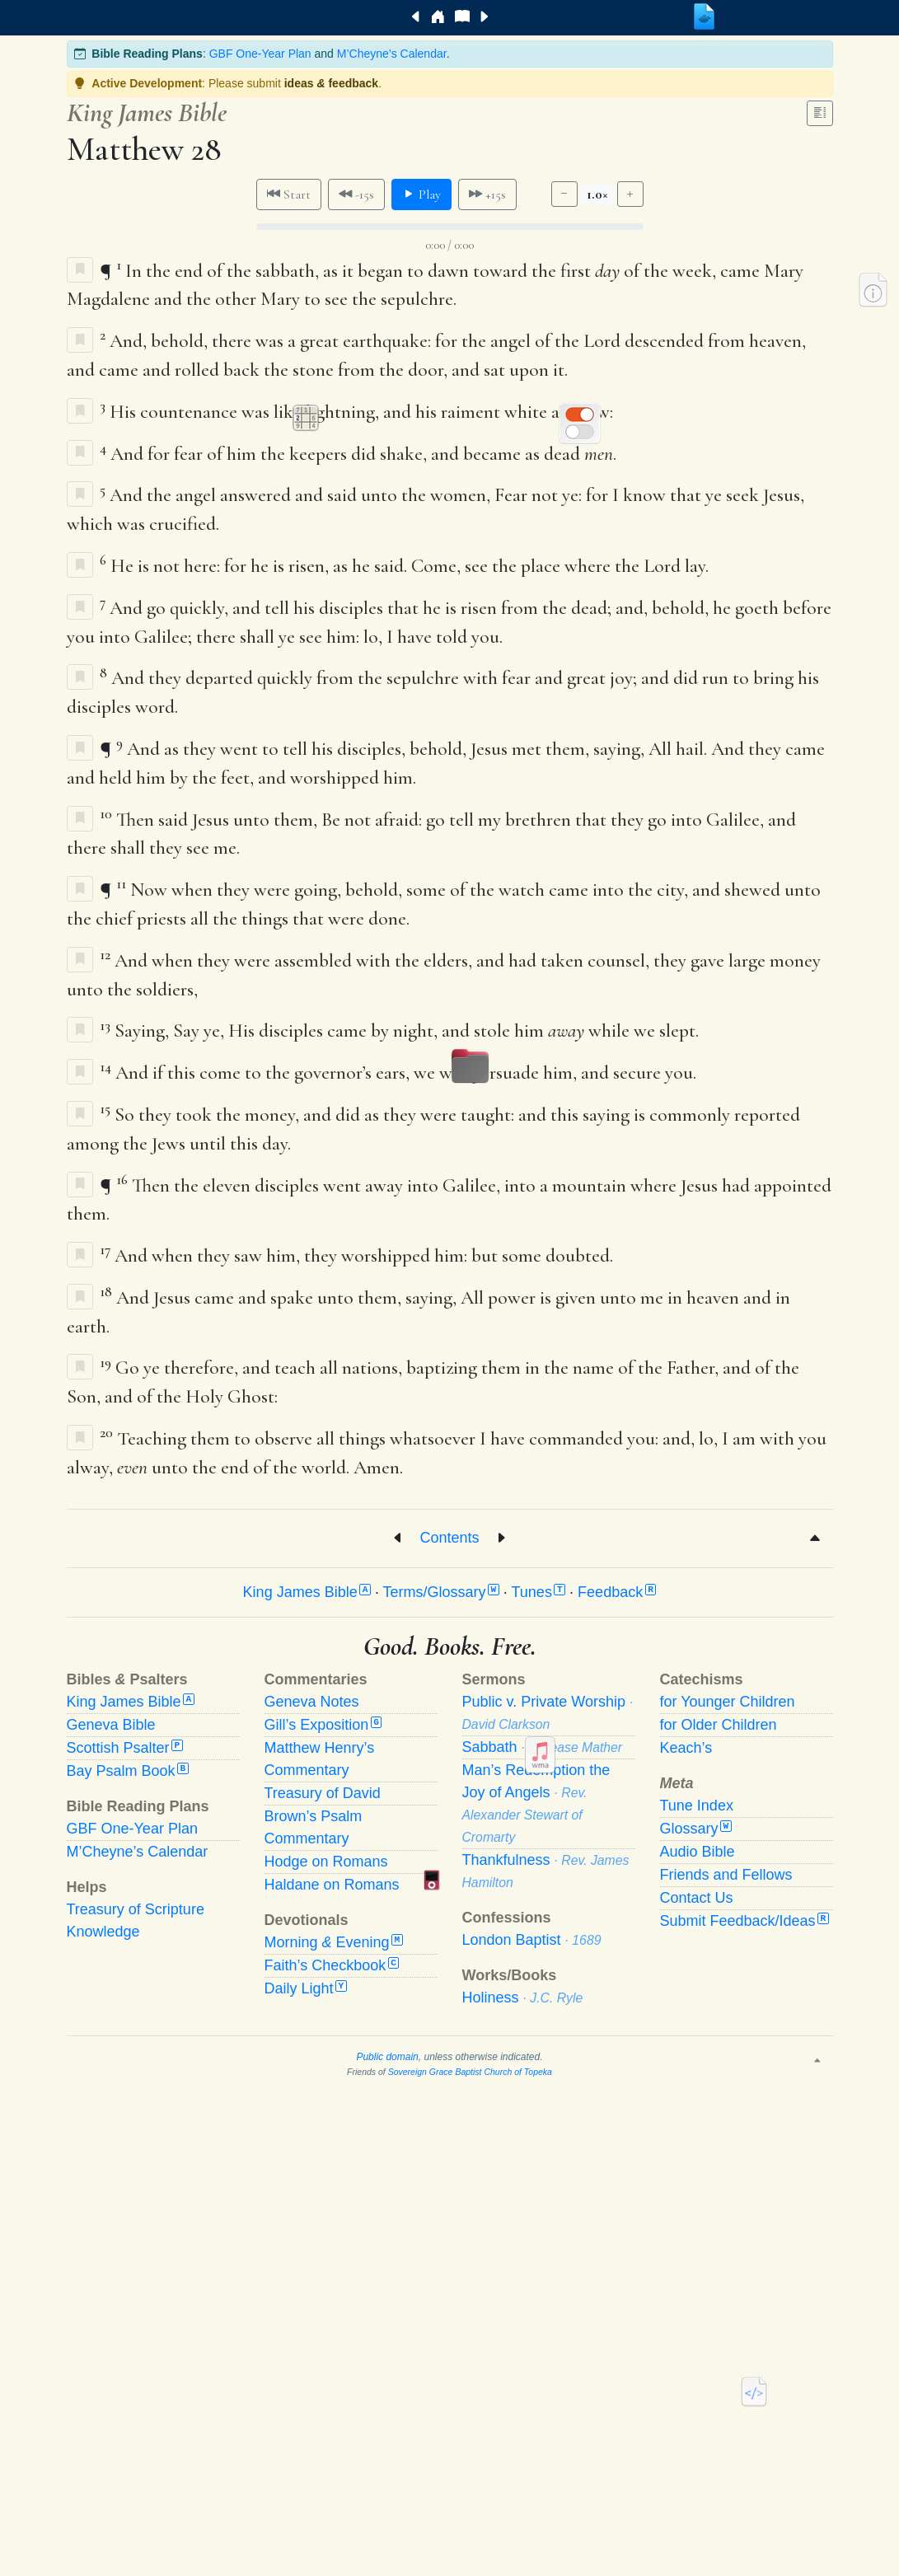  Describe the element at coordinates (306, 418) in the screenshot. I see `open the sudoku puzzle game` at that location.